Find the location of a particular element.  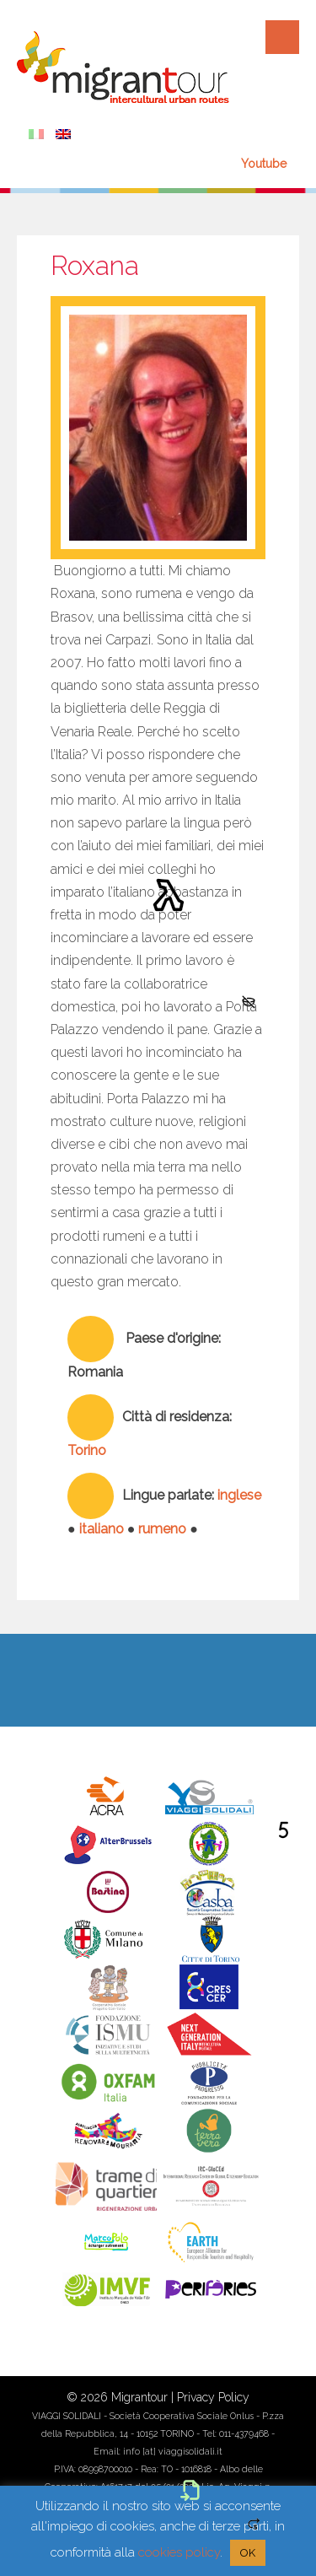

3D rendering or hemisphere view disabled is located at coordinates (249, 1002).